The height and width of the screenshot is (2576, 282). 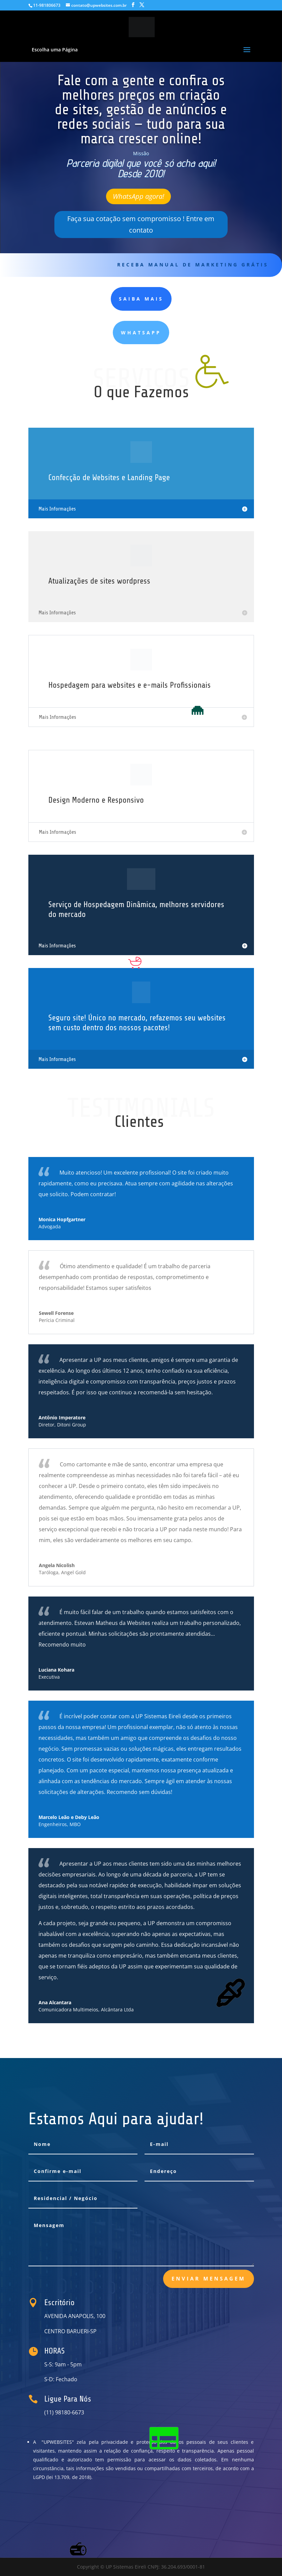 I want to click on ethernet or wired network connection, so click(x=198, y=710).